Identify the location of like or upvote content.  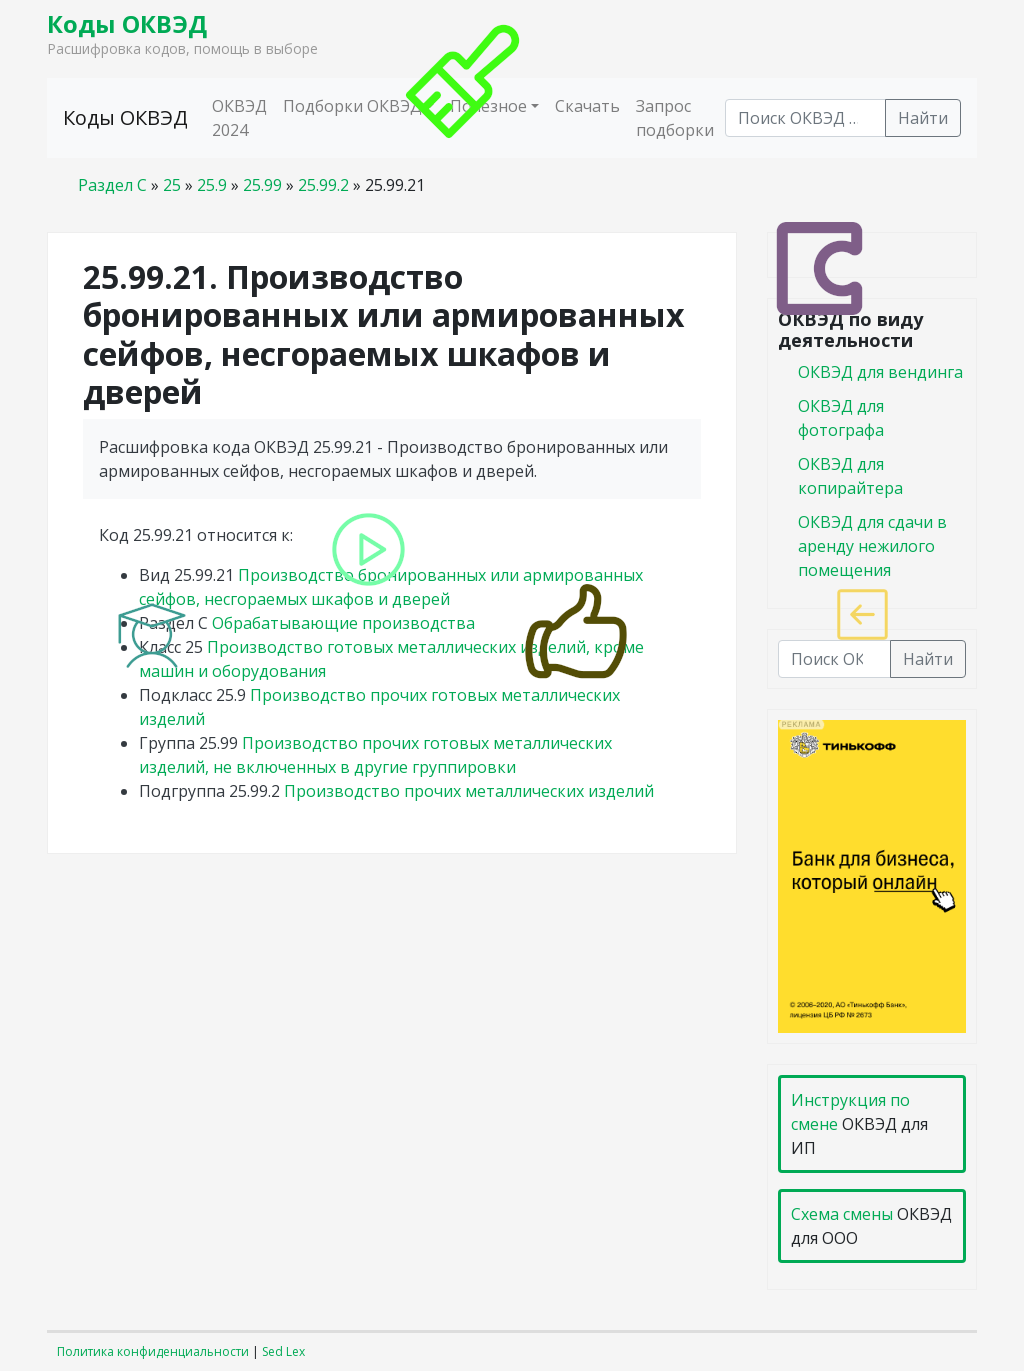
(576, 636).